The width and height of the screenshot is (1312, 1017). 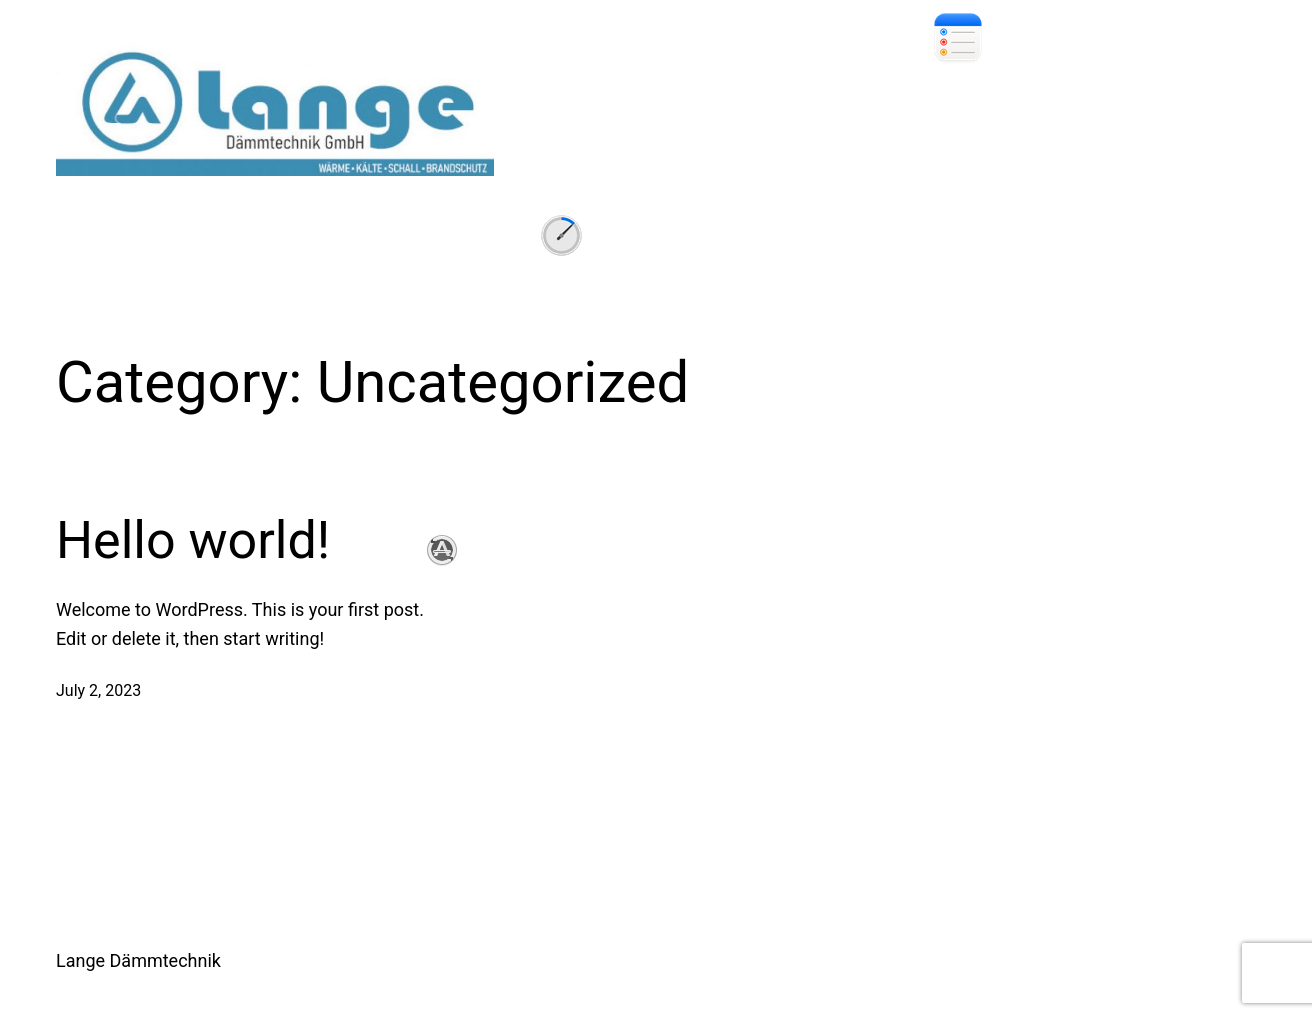 What do you see at coordinates (561, 235) in the screenshot?
I see `open sysprof system profiler application` at bounding box center [561, 235].